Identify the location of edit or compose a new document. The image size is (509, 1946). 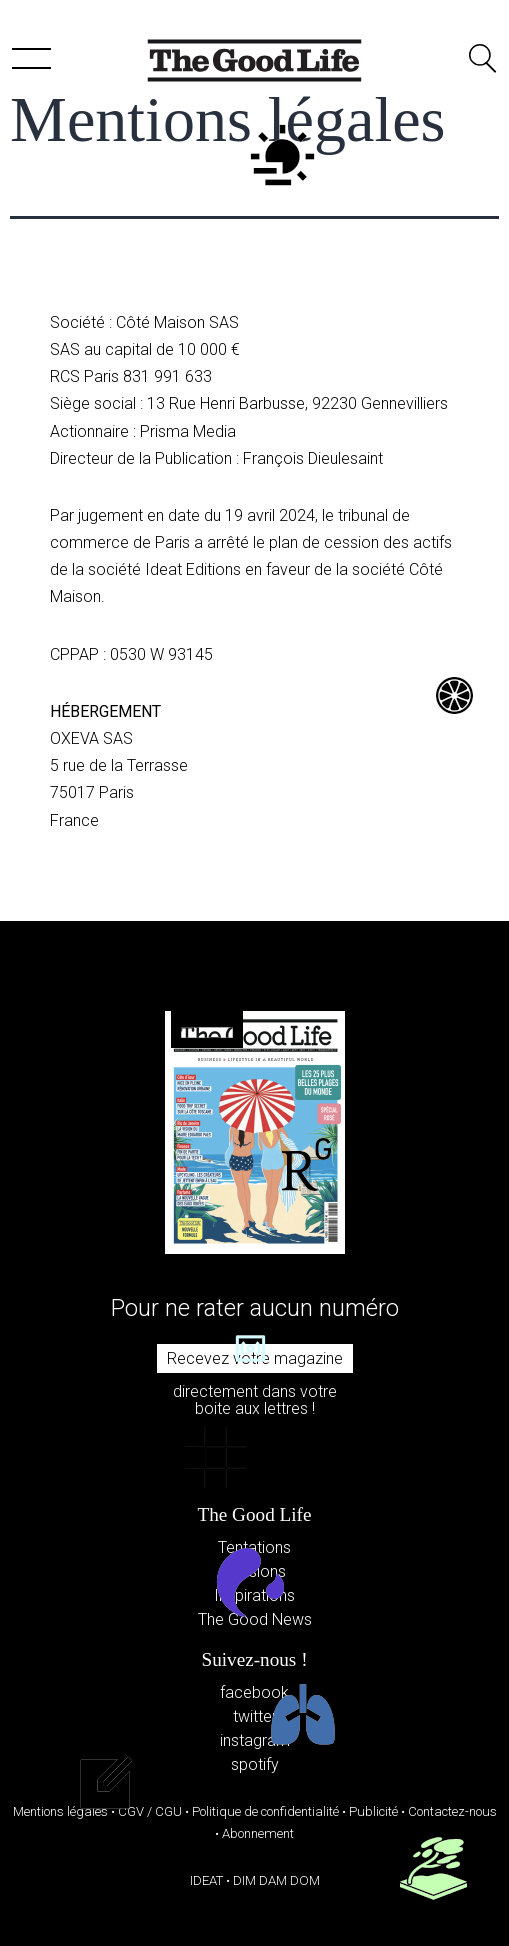
(105, 1784).